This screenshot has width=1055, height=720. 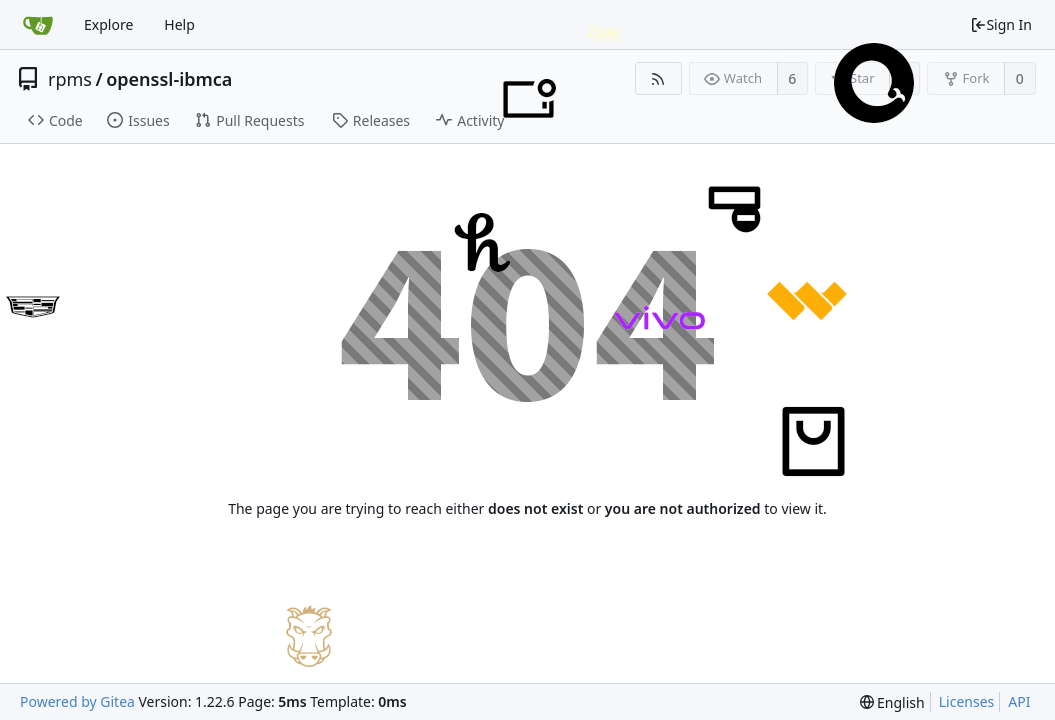 I want to click on cadillac brand logo, so click(x=33, y=307).